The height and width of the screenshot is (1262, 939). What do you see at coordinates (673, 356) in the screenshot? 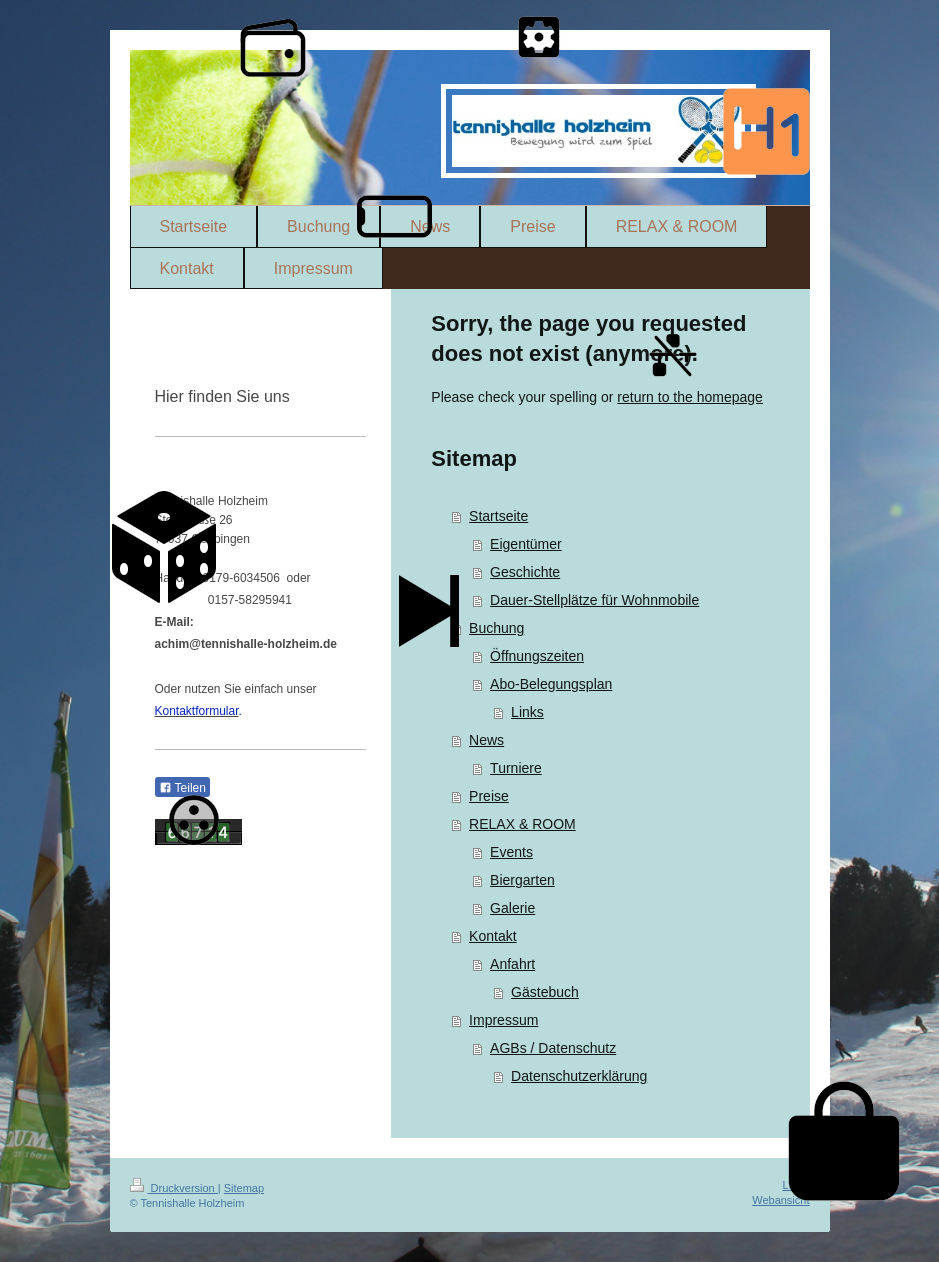
I see `indicates network connection unavailable` at bounding box center [673, 356].